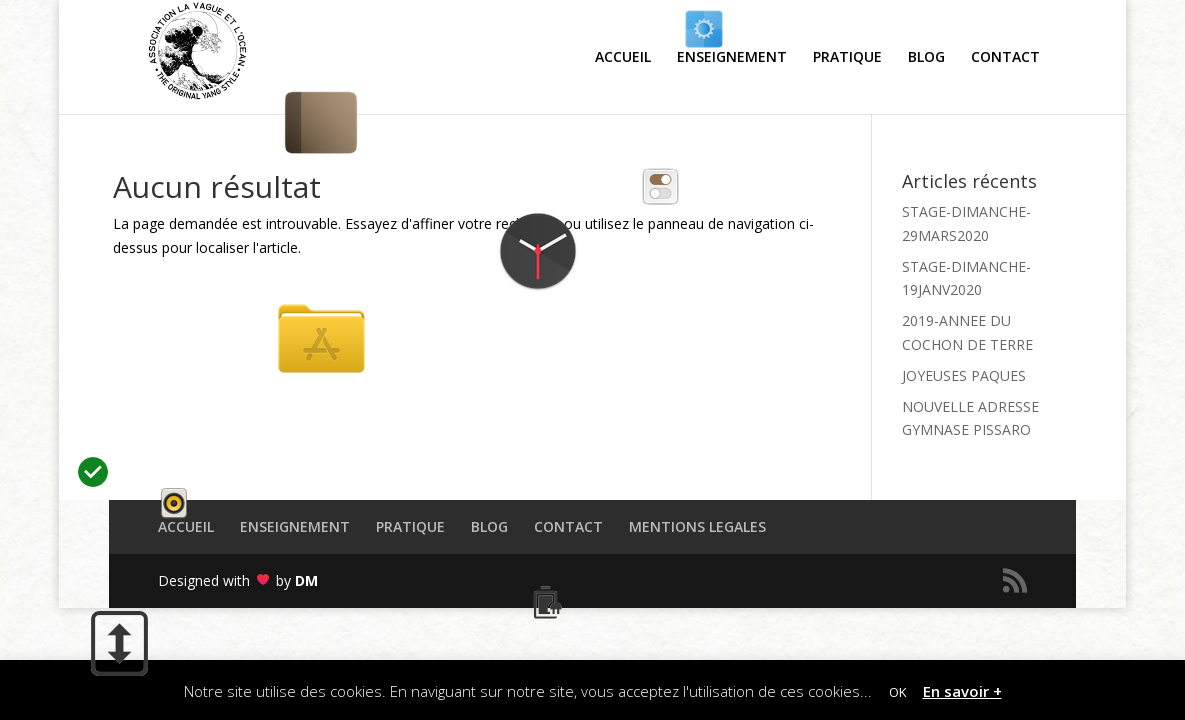 The image size is (1185, 720). What do you see at coordinates (538, 251) in the screenshot?
I see `indicates a time-sensitive or urgent notification` at bounding box center [538, 251].